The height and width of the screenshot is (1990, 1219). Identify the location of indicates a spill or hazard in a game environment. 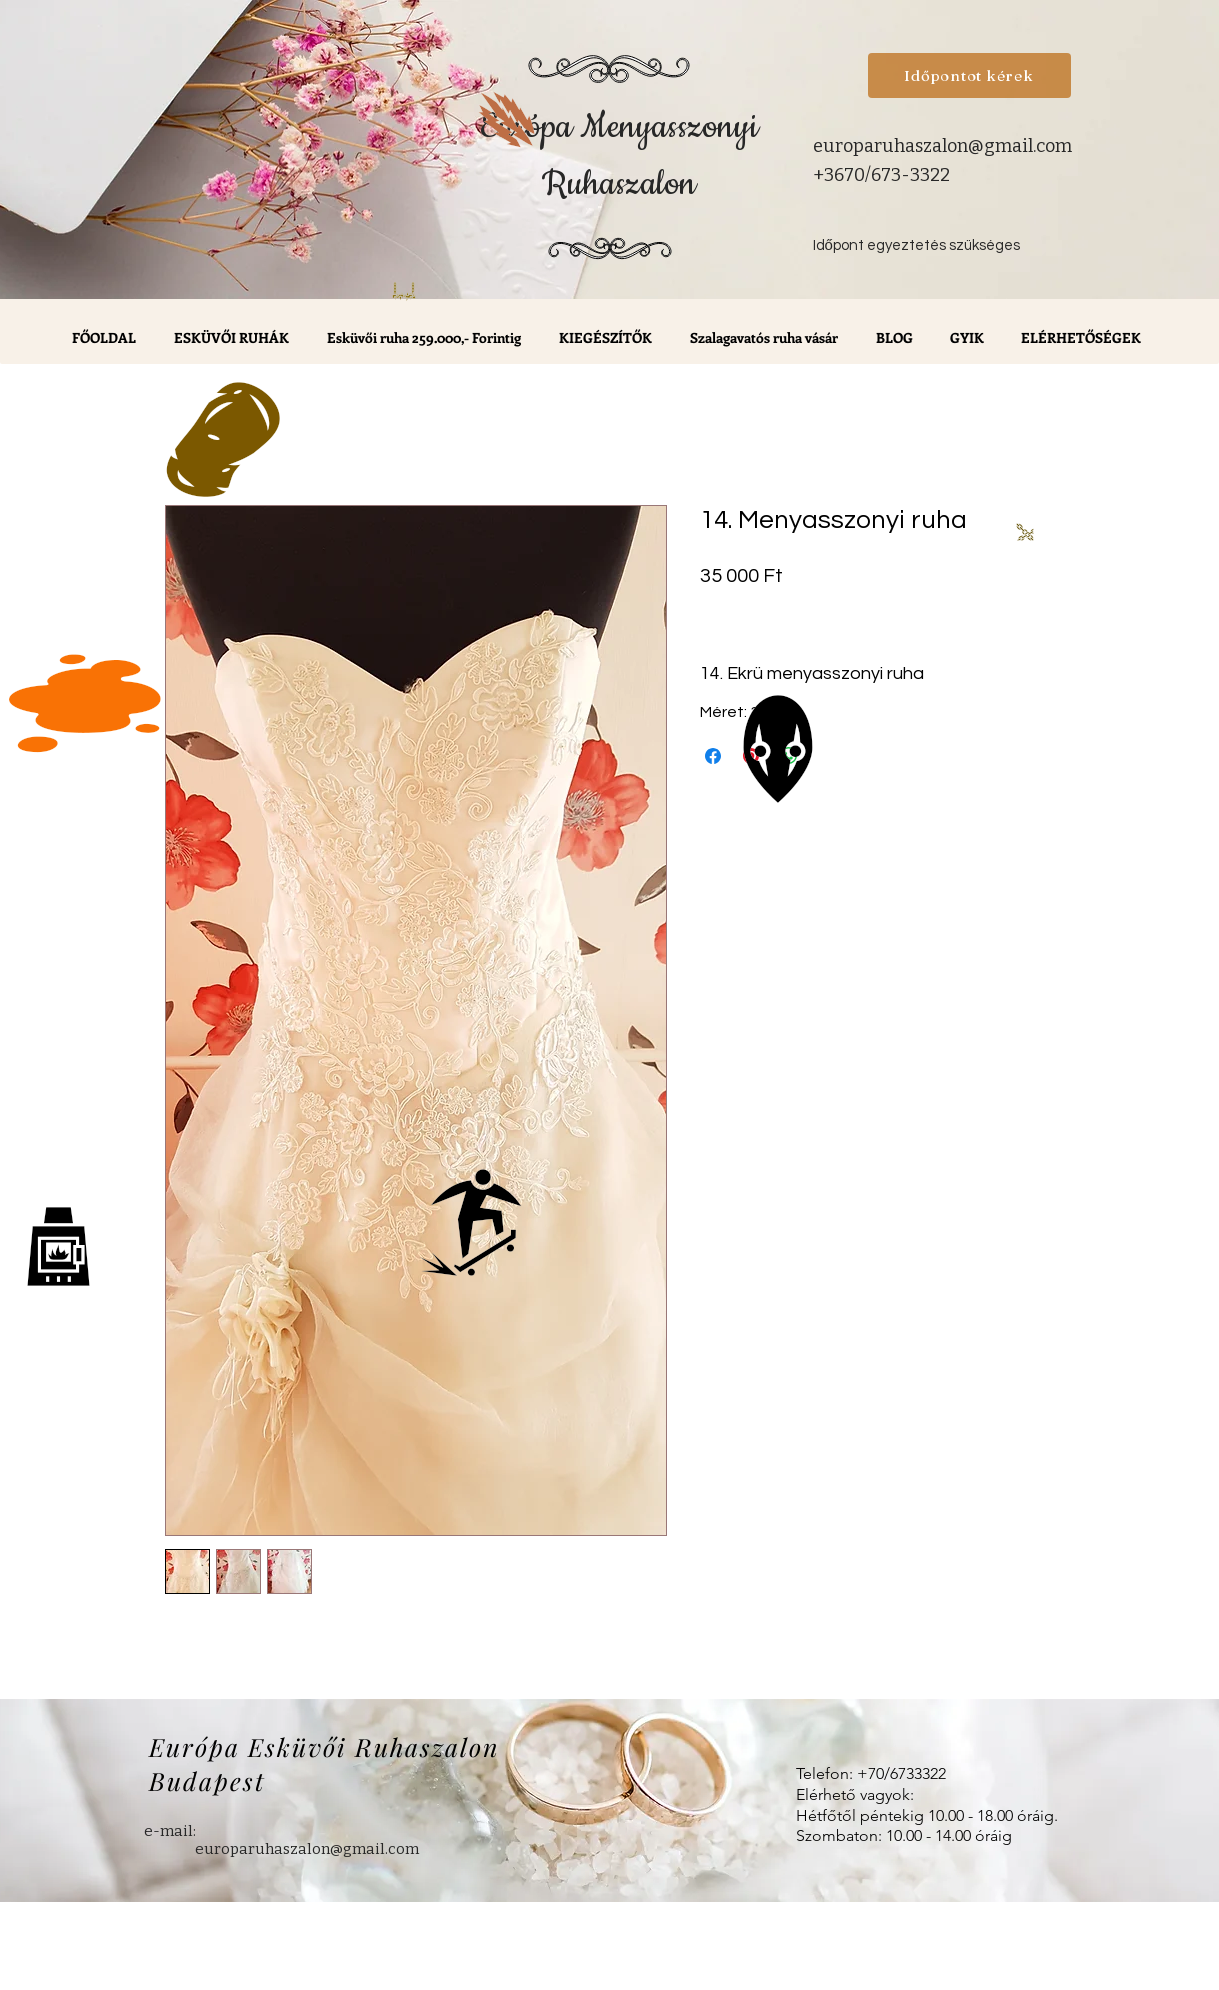
(84, 691).